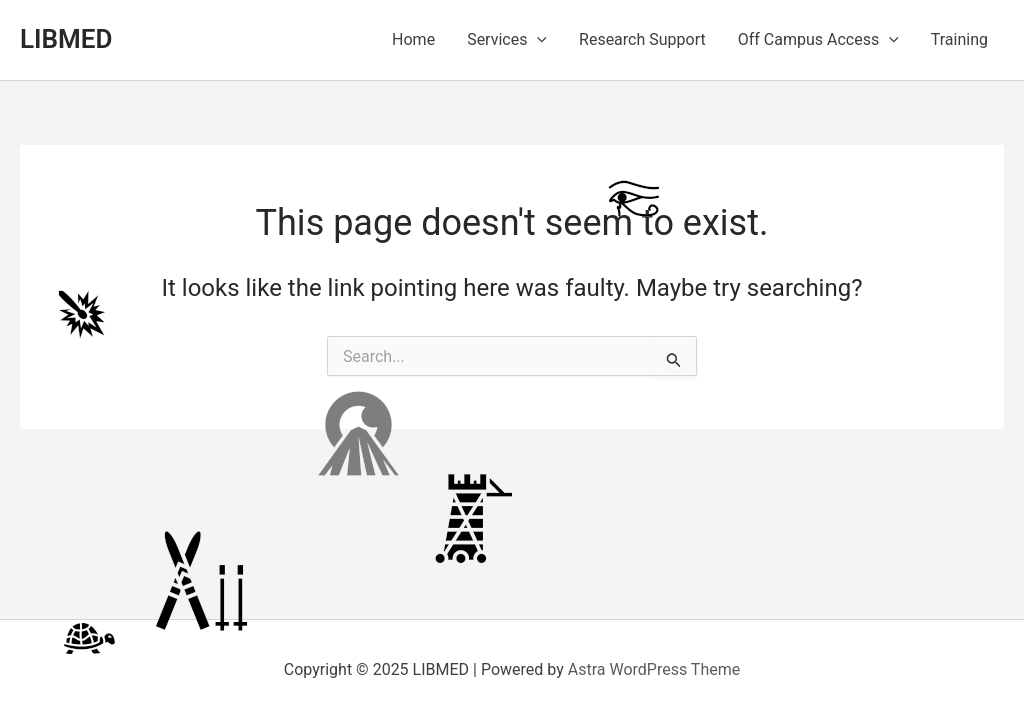 This screenshot has height=720, width=1024. What do you see at coordinates (83, 315) in the screenshot?
I see `indicates a match strike or ignition action` at bounding box center [83, 315].